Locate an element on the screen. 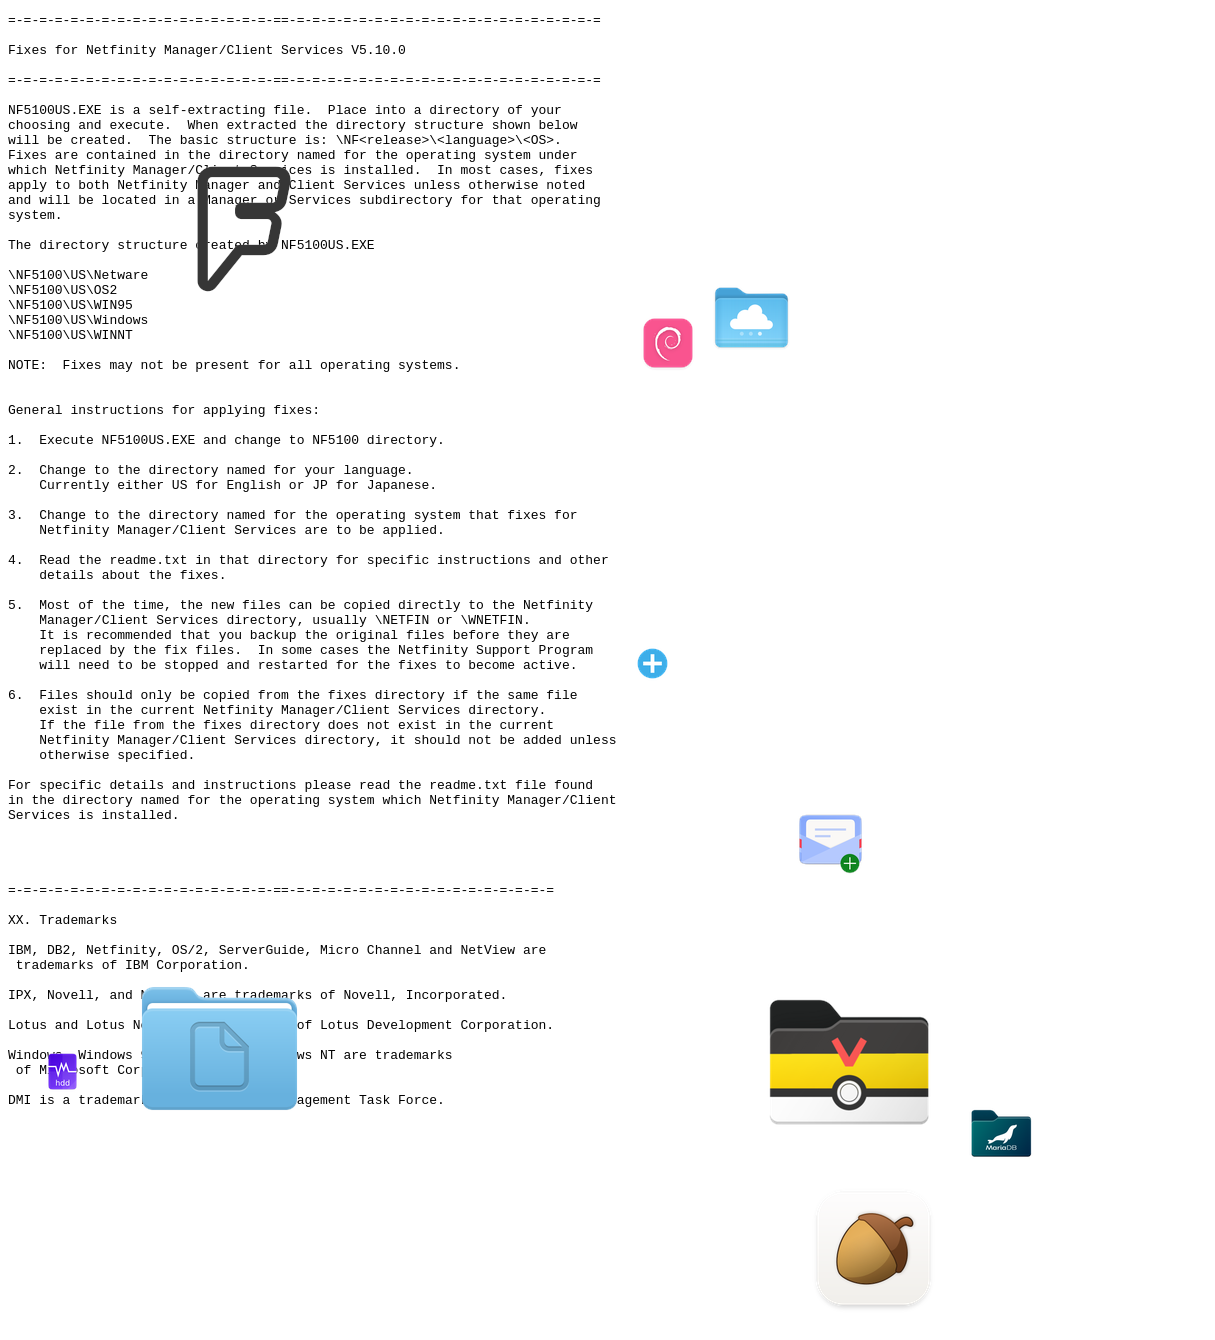 The image size is (1215, 1340). open your documents folder is located at coordinates (219, 1048).